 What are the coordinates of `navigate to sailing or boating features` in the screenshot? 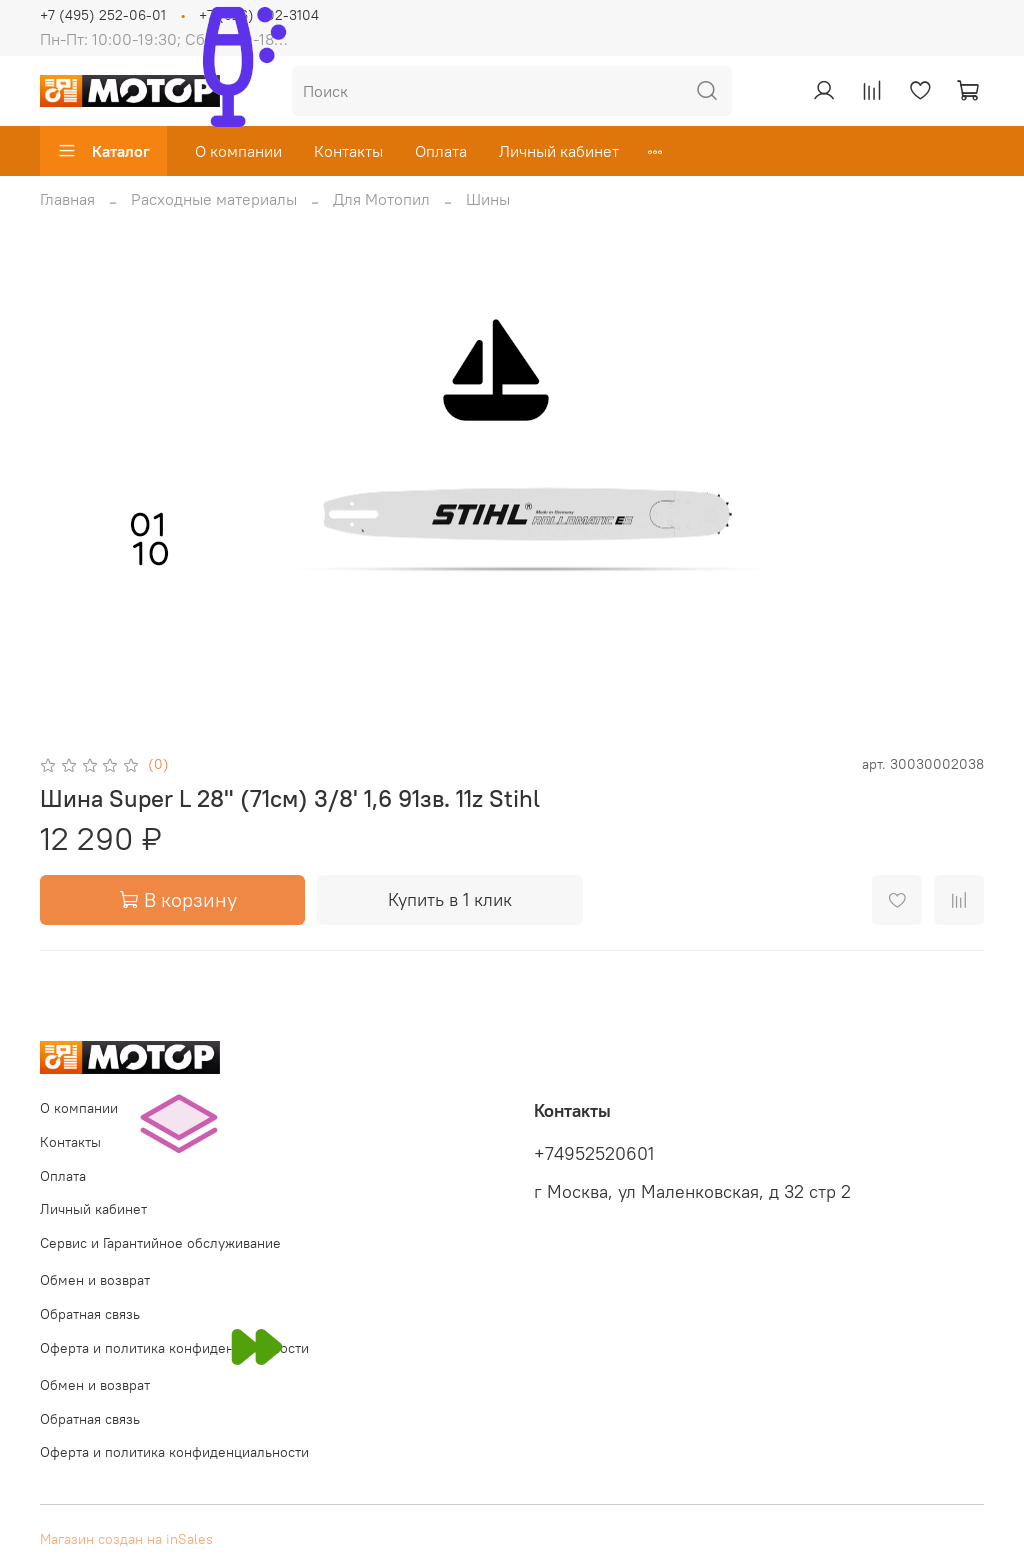 It's located at (496, 368).